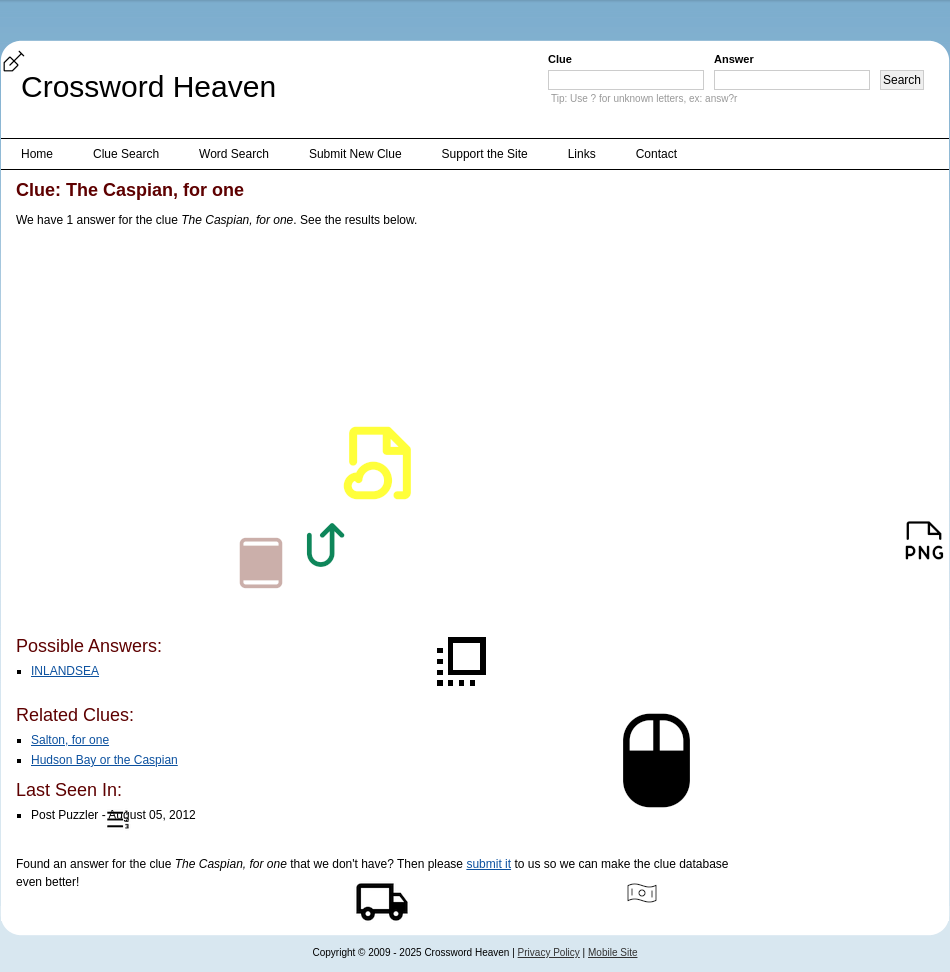 The height and width of the screenshot is (972, 950). I want to click on track your delivery status, so click(382, 902).